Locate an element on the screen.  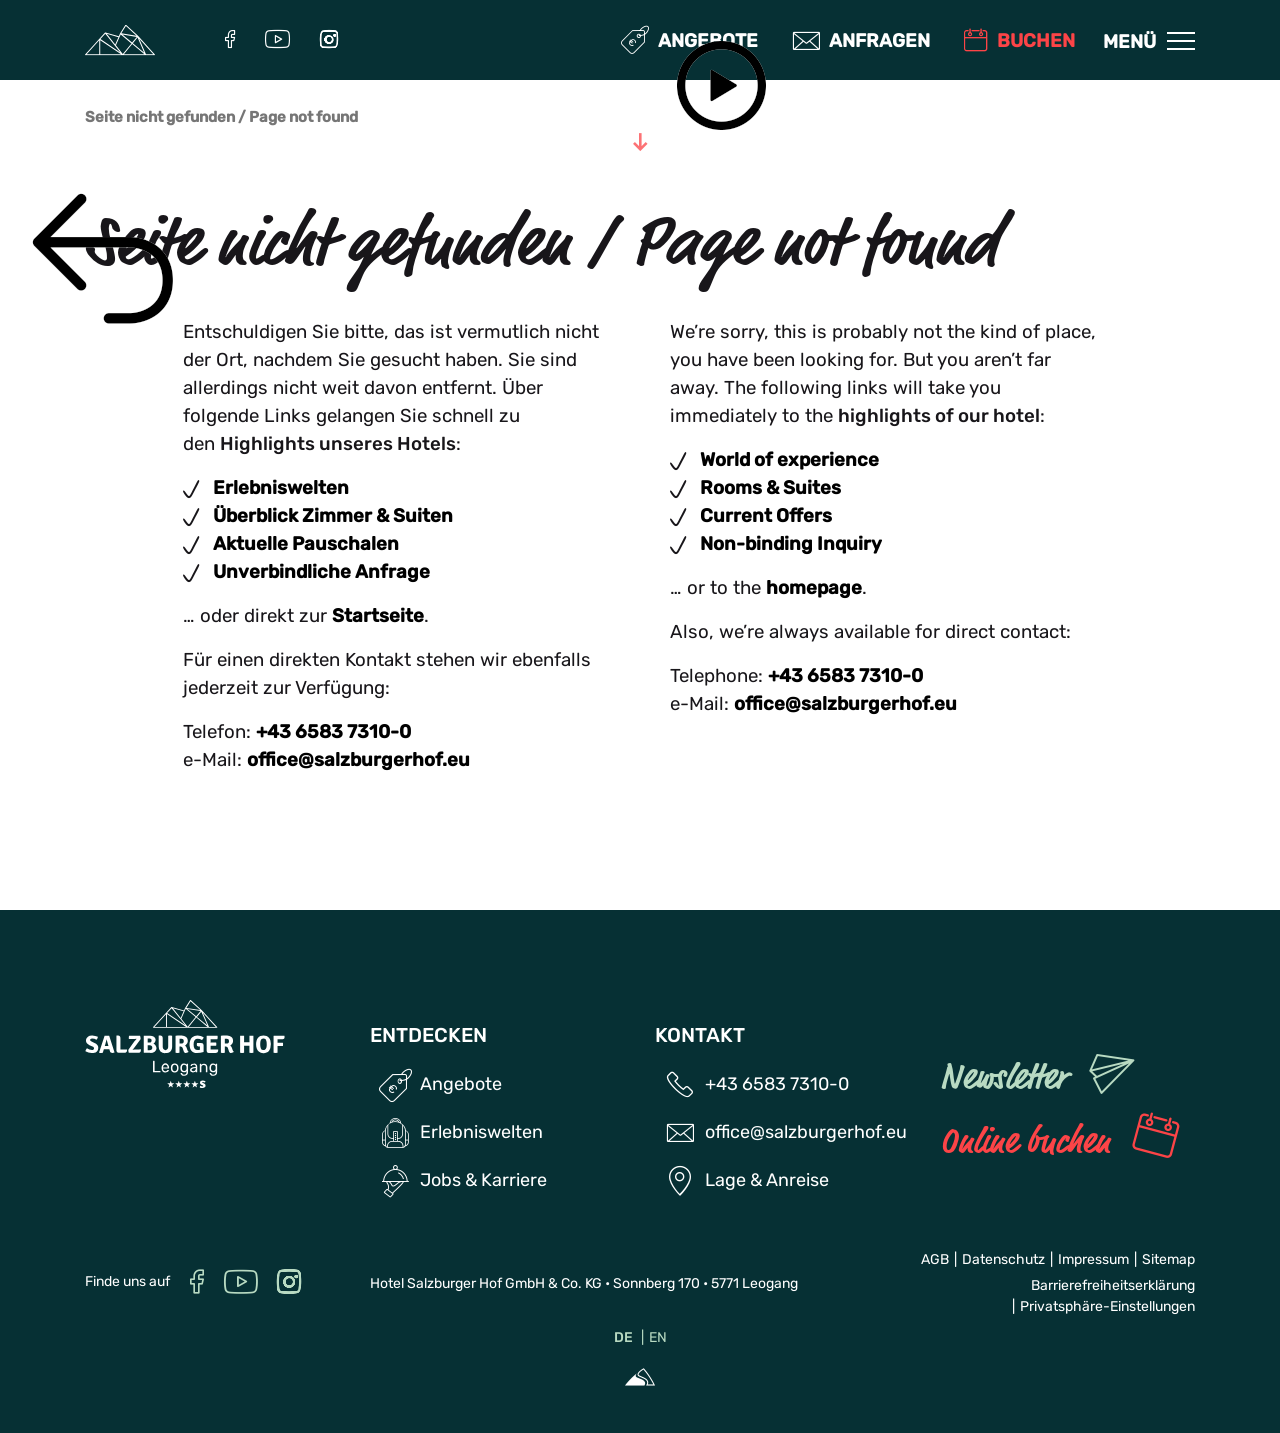
play media or video content is located at coordinates (721, 85).